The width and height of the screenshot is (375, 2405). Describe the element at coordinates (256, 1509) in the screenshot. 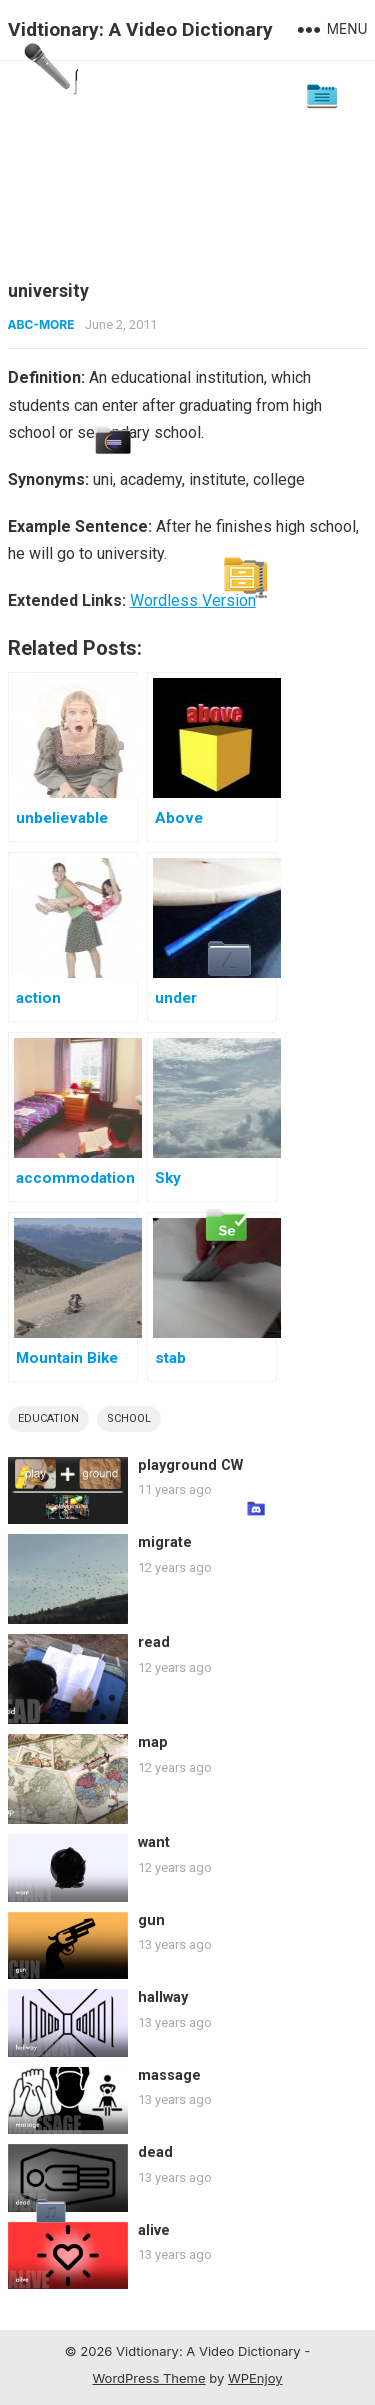

I see `folder for discord-related files` at that location.